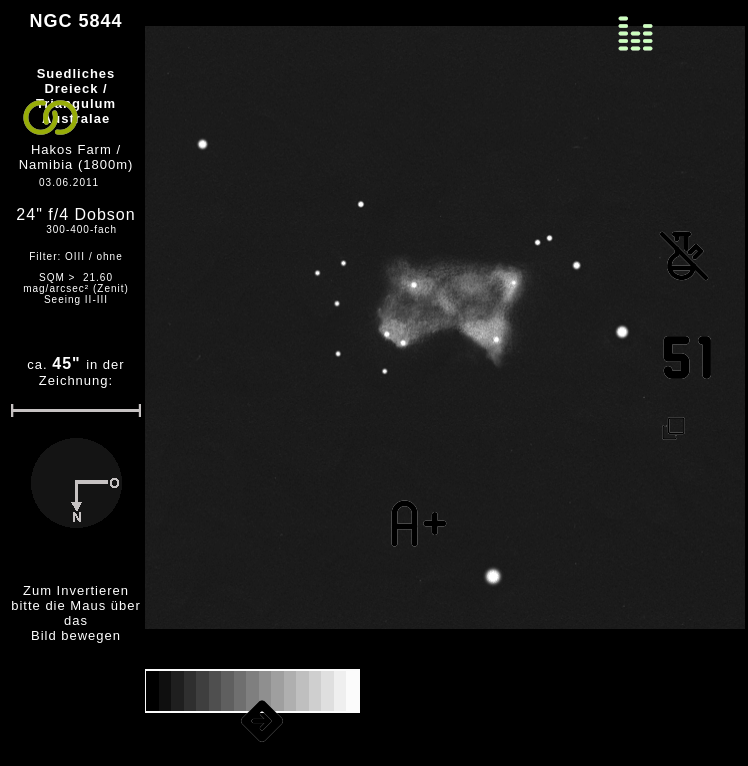 The height and width of the screenshot is (766, 748). I want to click on indicates item number 51 in a list or sequence, so click(689, 357).